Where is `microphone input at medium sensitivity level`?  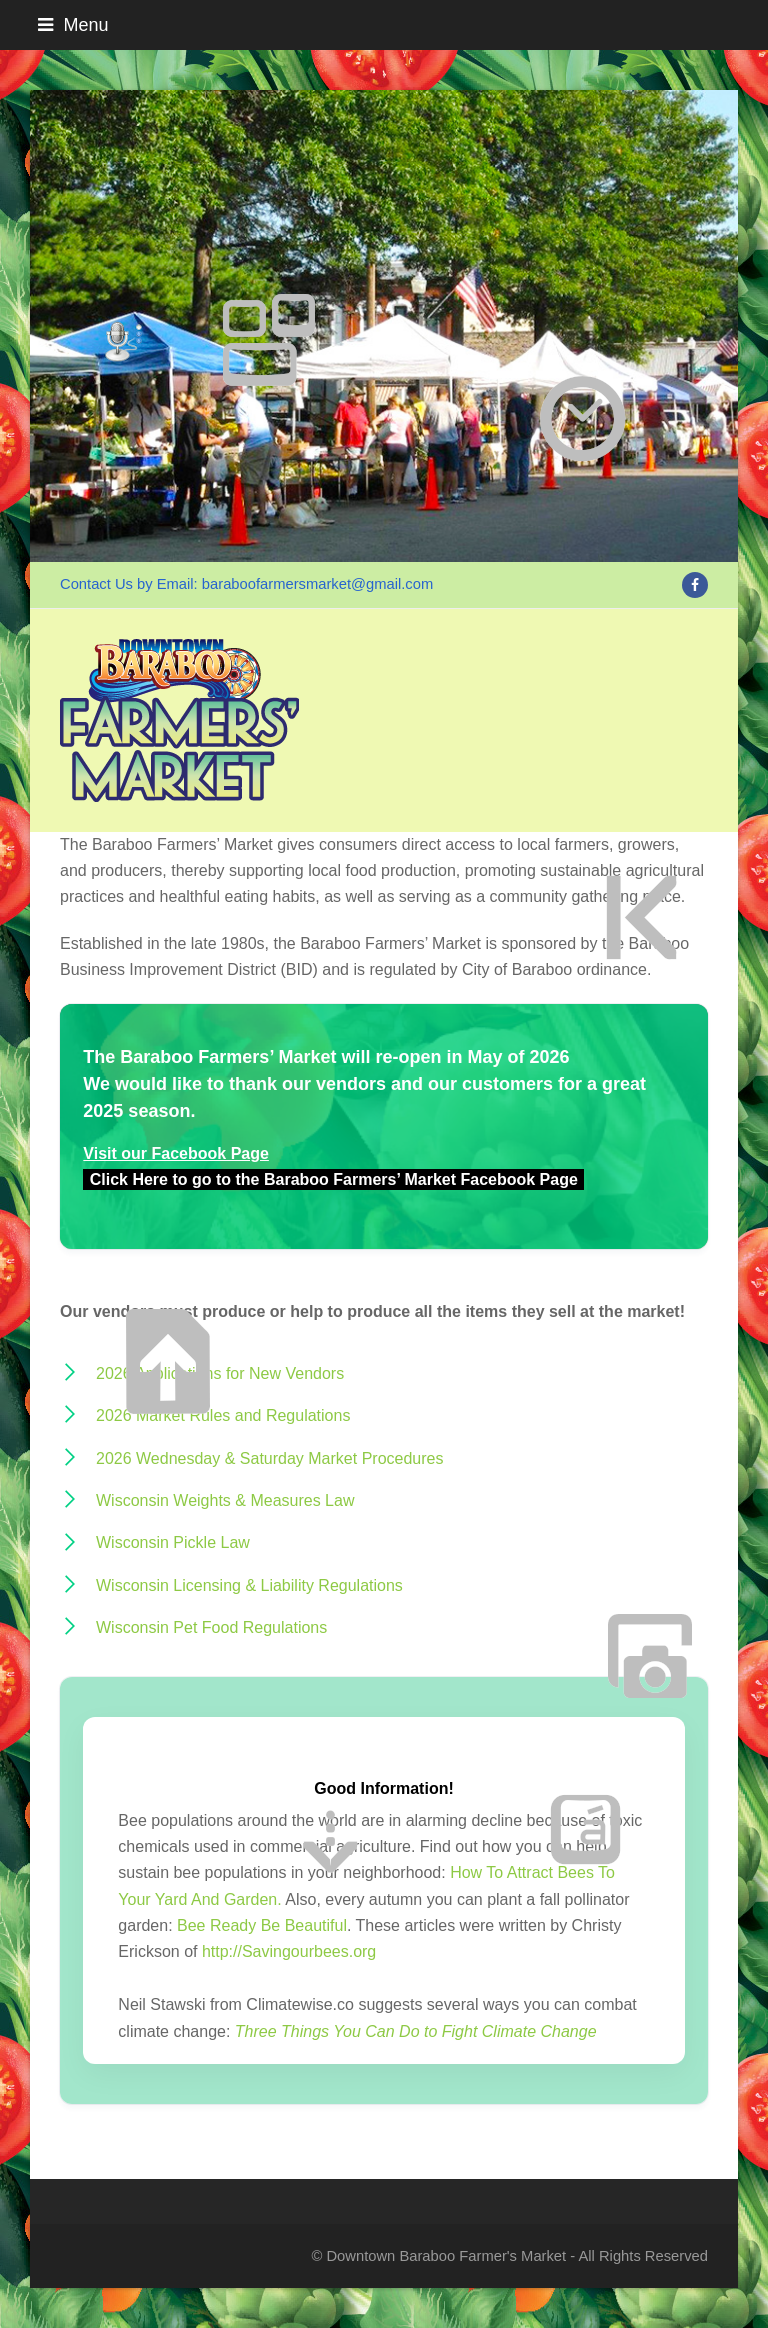 microphone input at medium sensitivity level is located at coordinates (124, 342).